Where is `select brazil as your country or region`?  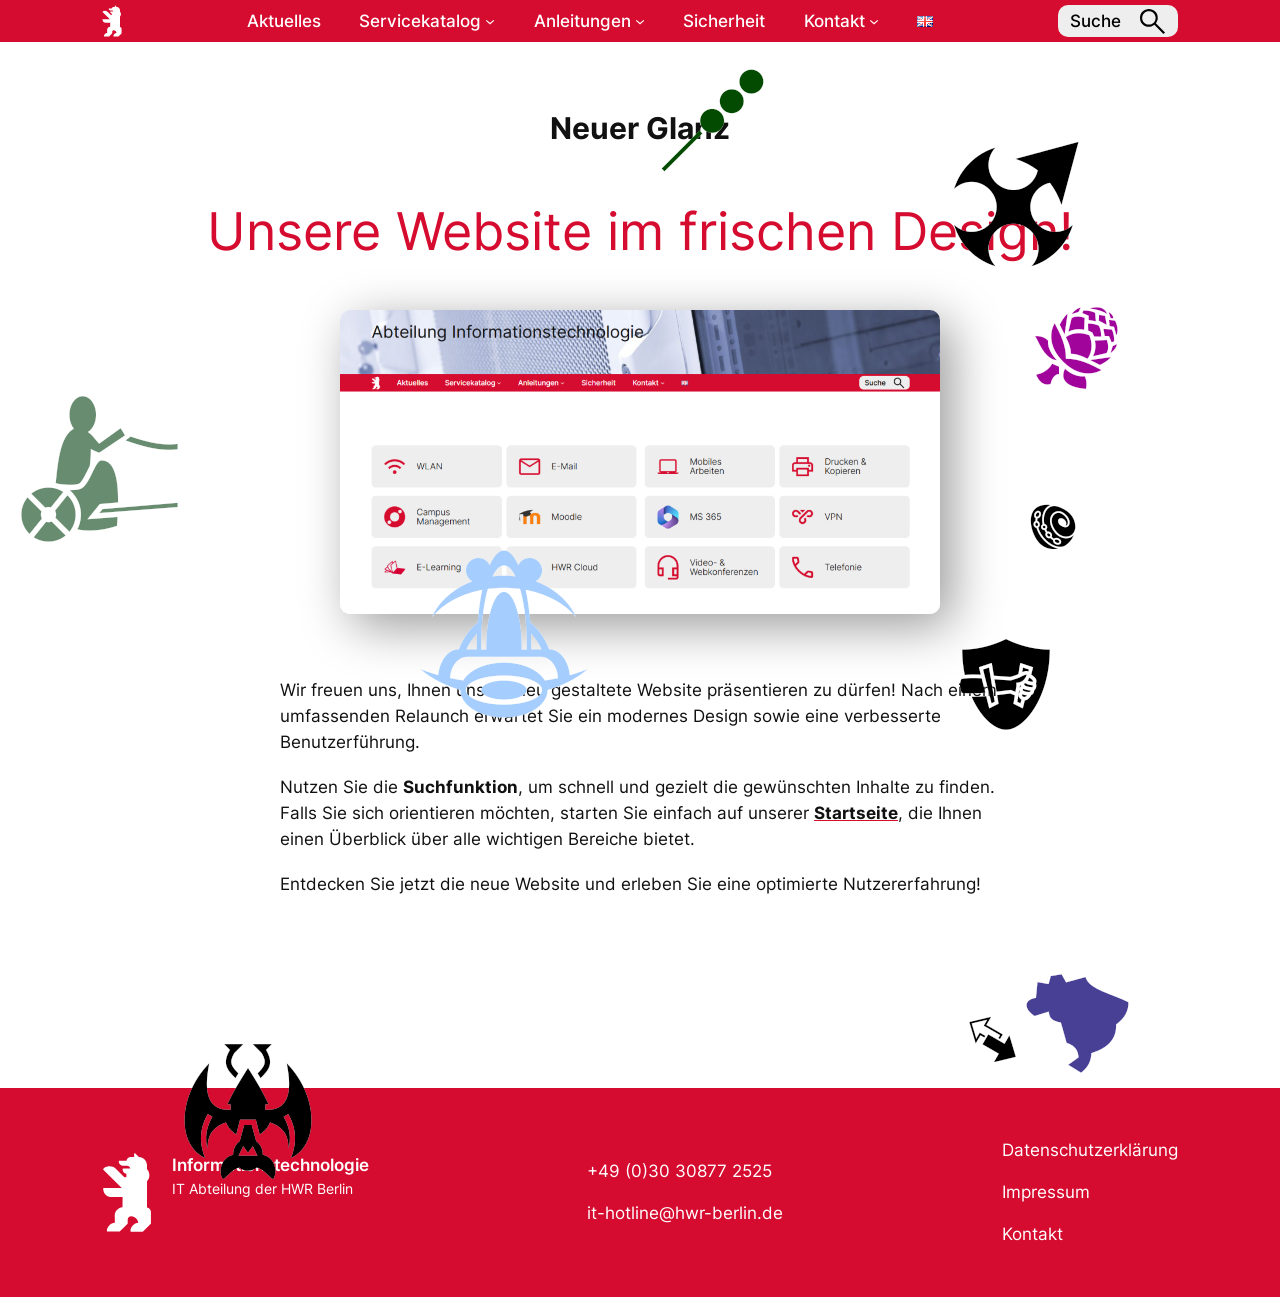
select brazil as your country or region is located at coordinates (1077, 1023).